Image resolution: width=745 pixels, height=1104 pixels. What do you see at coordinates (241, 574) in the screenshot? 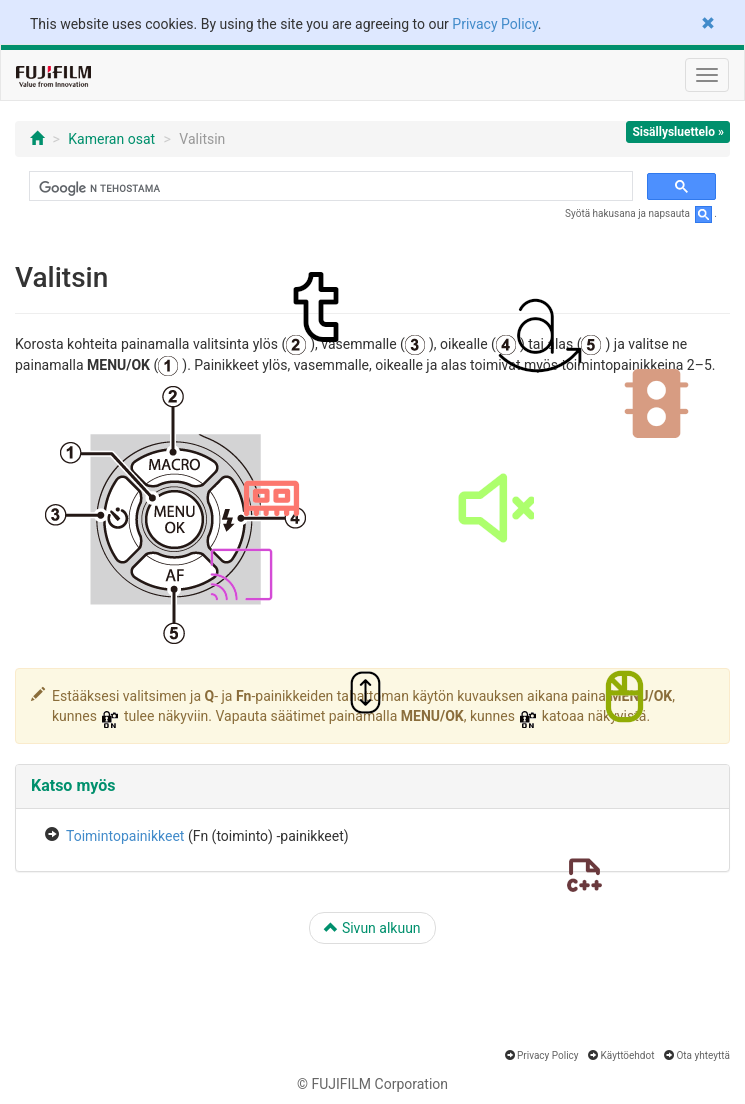
I see `cast your screen to another device` at bounding box center [241, 574].